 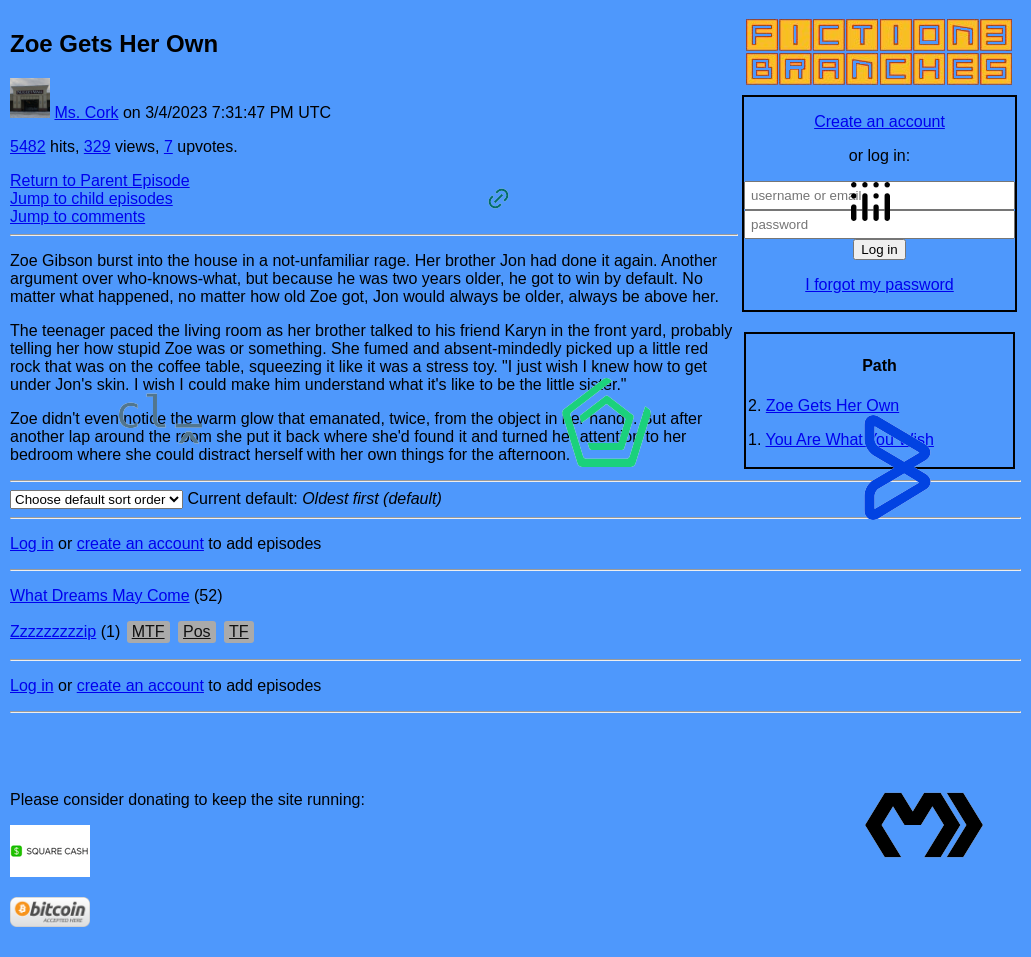 What do you see at coordinates (160, 418) in the screenshot?
I see `commitlint logo - a tool for linting commit messages` at bounding box center [160, 418].